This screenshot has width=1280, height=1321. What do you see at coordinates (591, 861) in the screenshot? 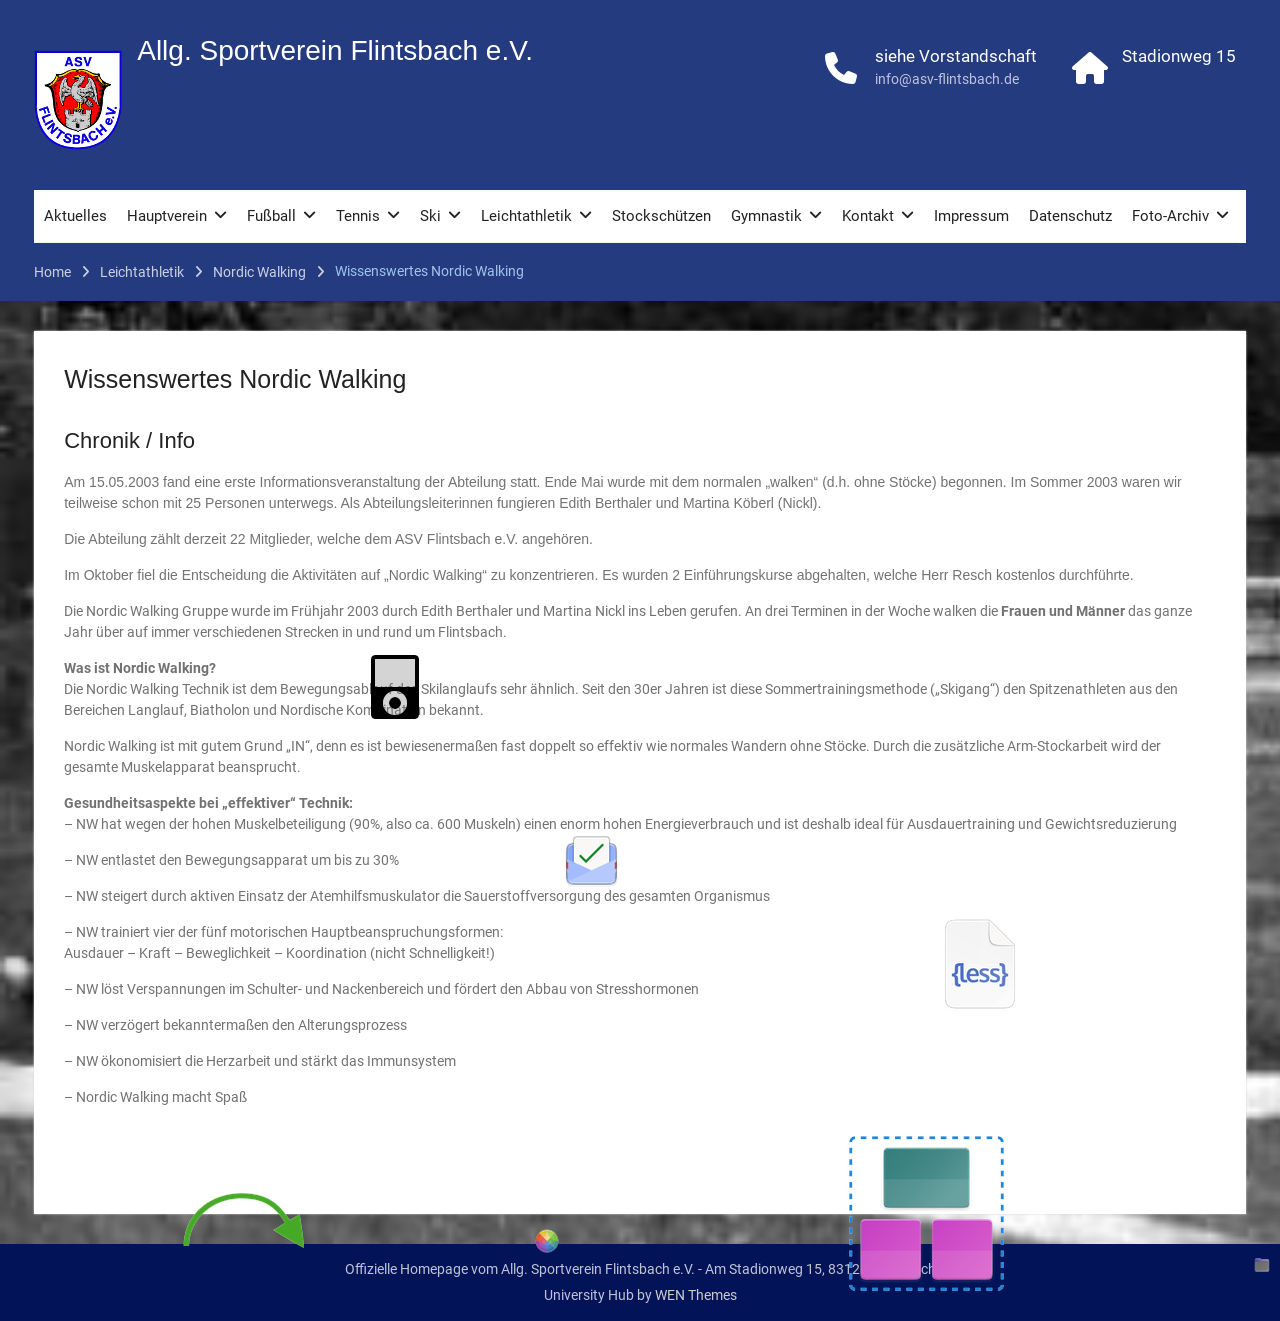
I see `mark email as not junk or spam` at bounding box center [591, 861].